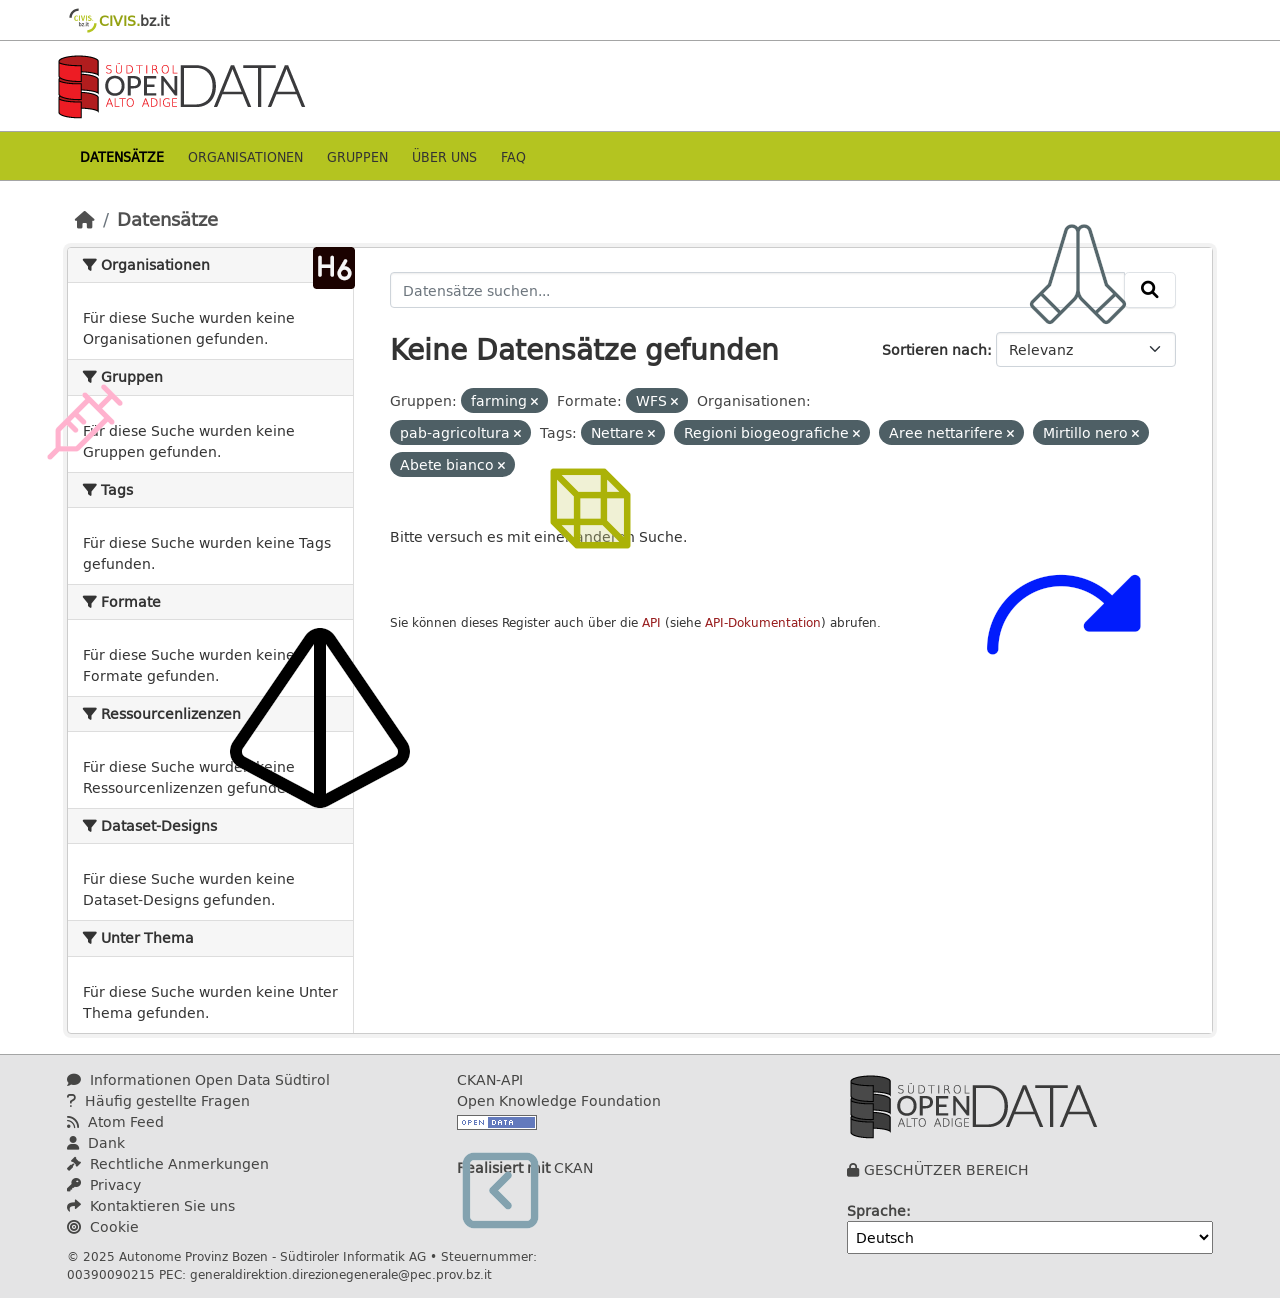  I want to click on express gratitude or thanks, so click(1078, 276).